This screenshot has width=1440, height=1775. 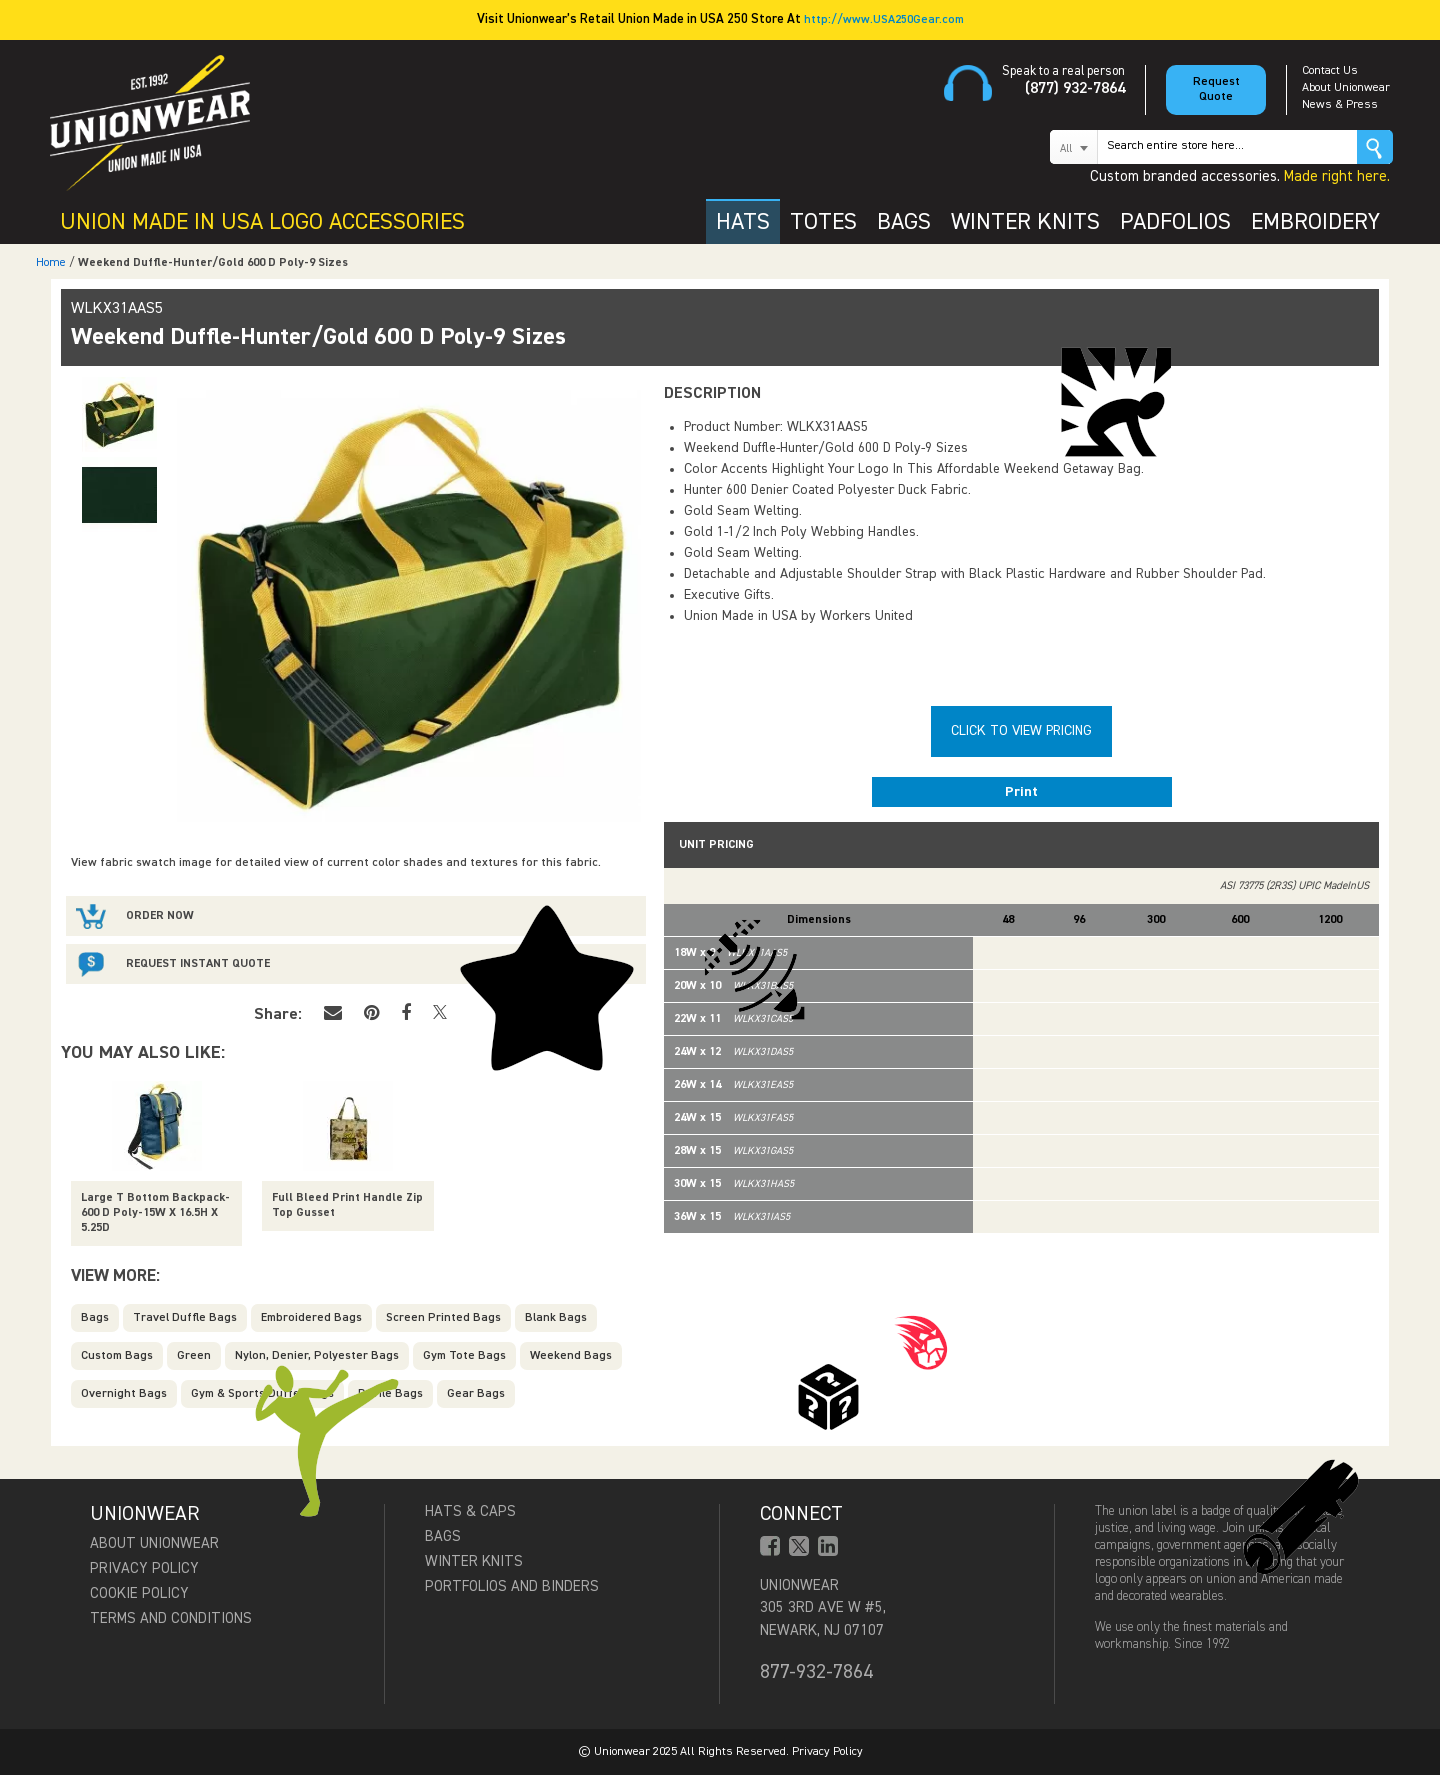 I want to click on access satellite communication settings, so click(x=755, y=970).